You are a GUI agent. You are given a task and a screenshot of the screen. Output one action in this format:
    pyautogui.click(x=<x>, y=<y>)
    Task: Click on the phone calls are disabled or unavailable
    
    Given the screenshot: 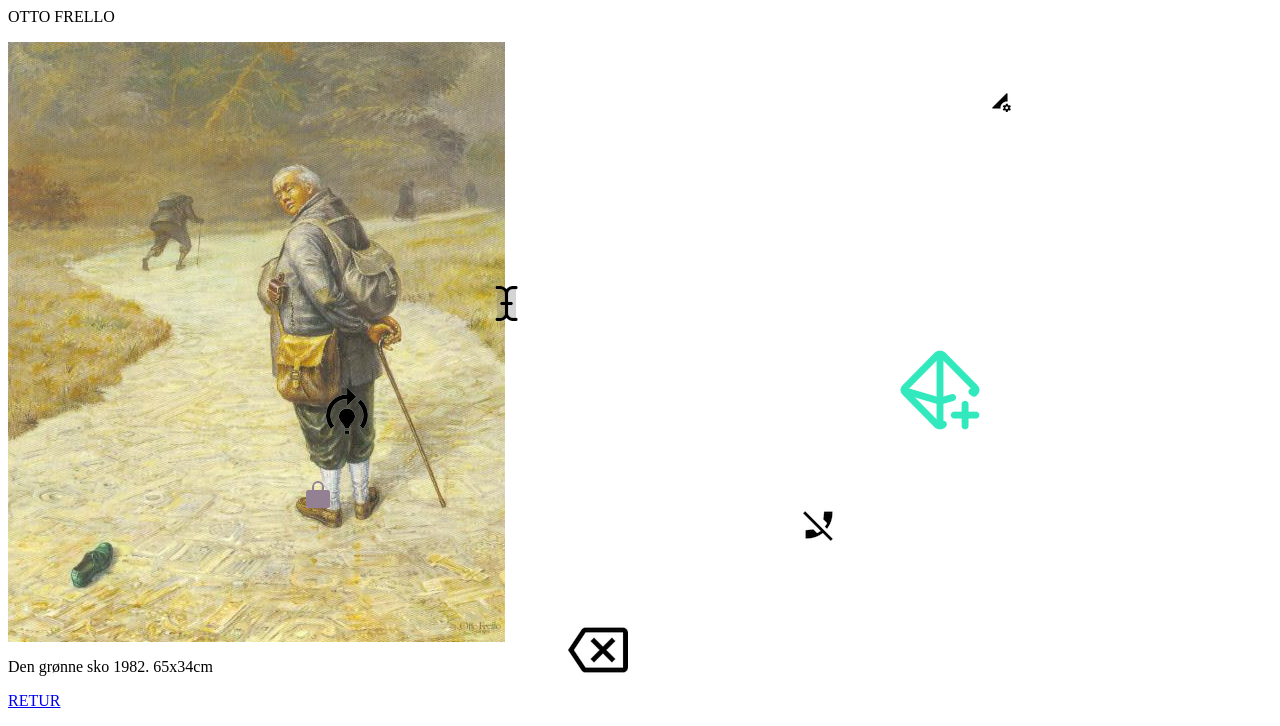 What is the action you would take?
    pyautogui.click(x=819, y=525)
    